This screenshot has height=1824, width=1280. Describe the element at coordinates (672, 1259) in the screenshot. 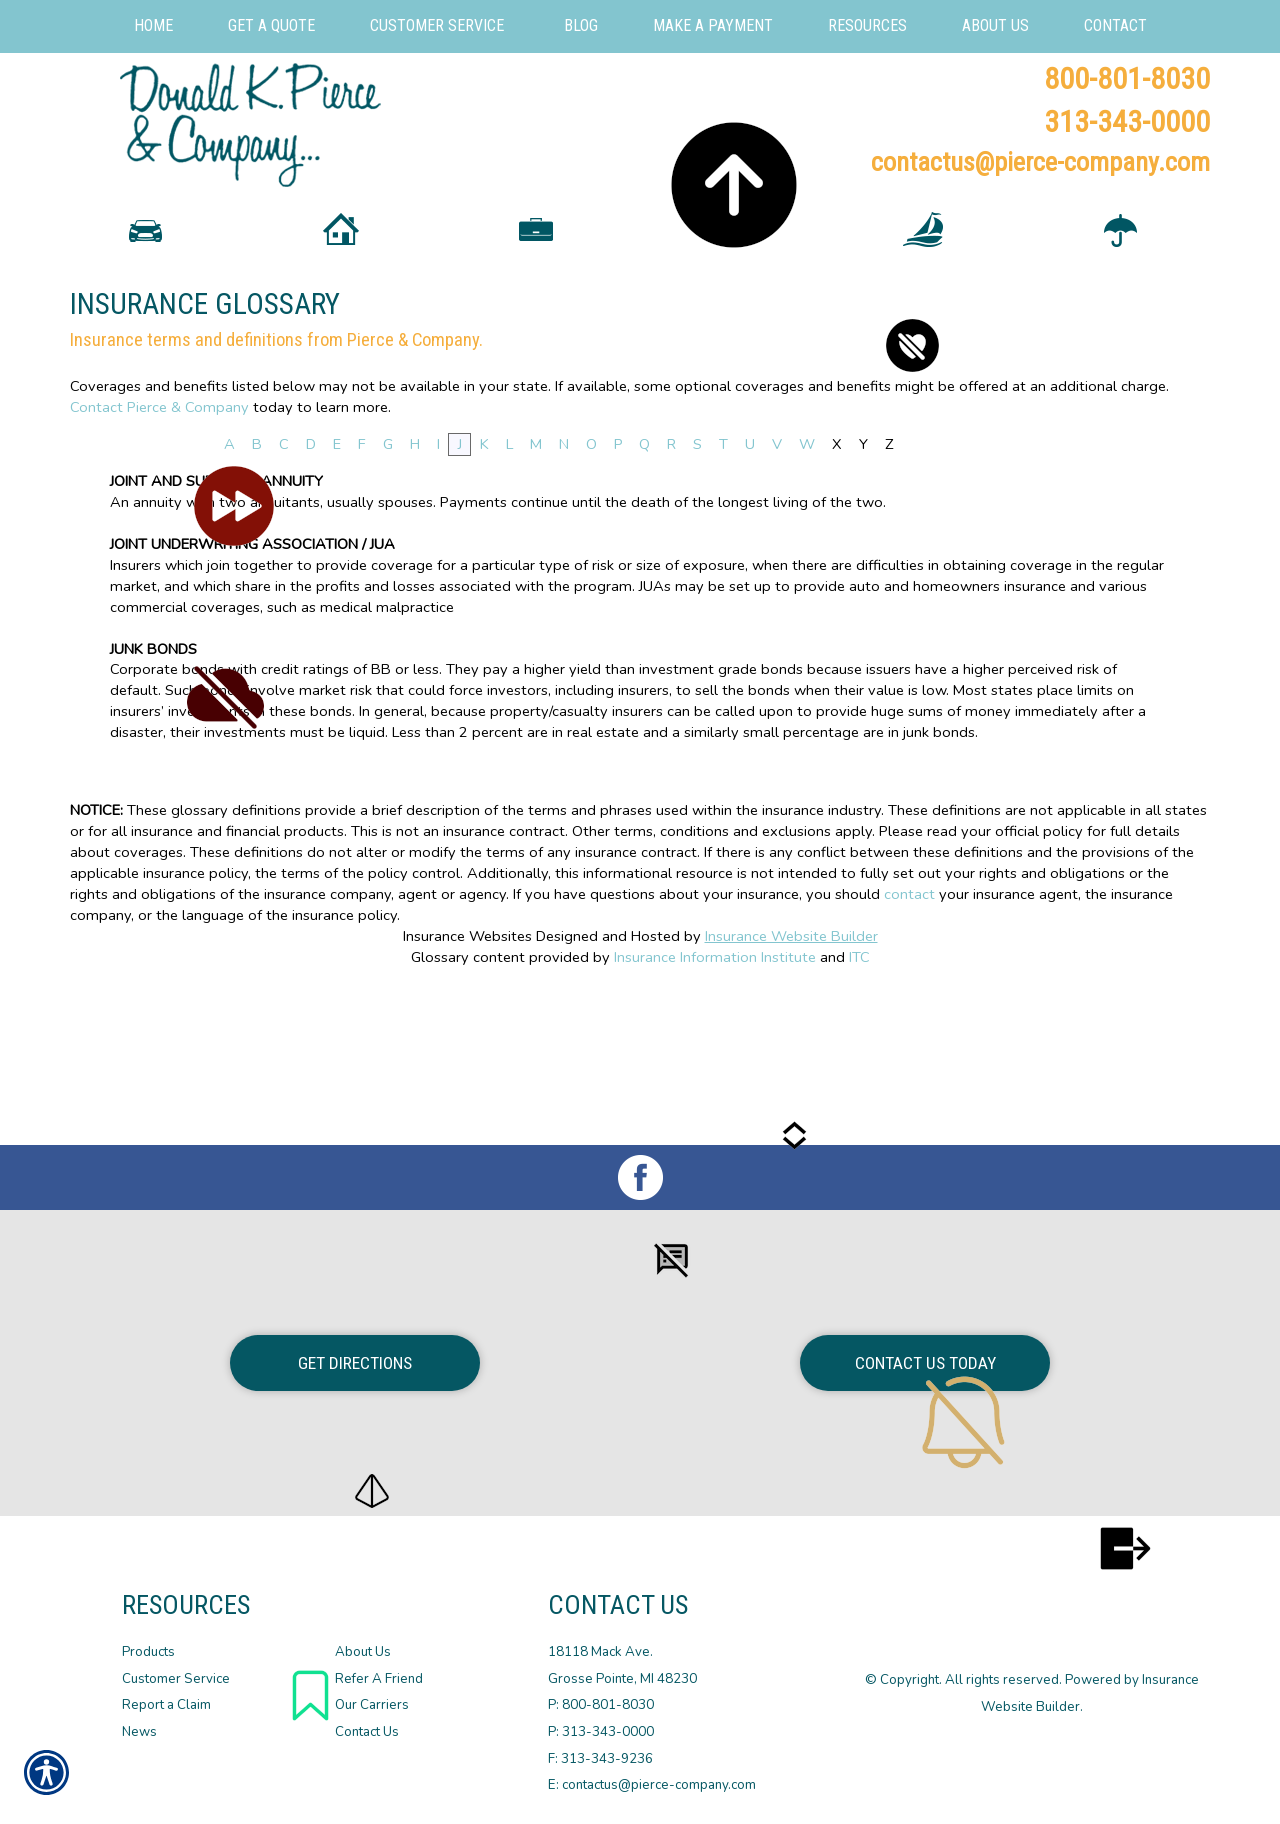

I see `mute or disable speaker notes` at that location.